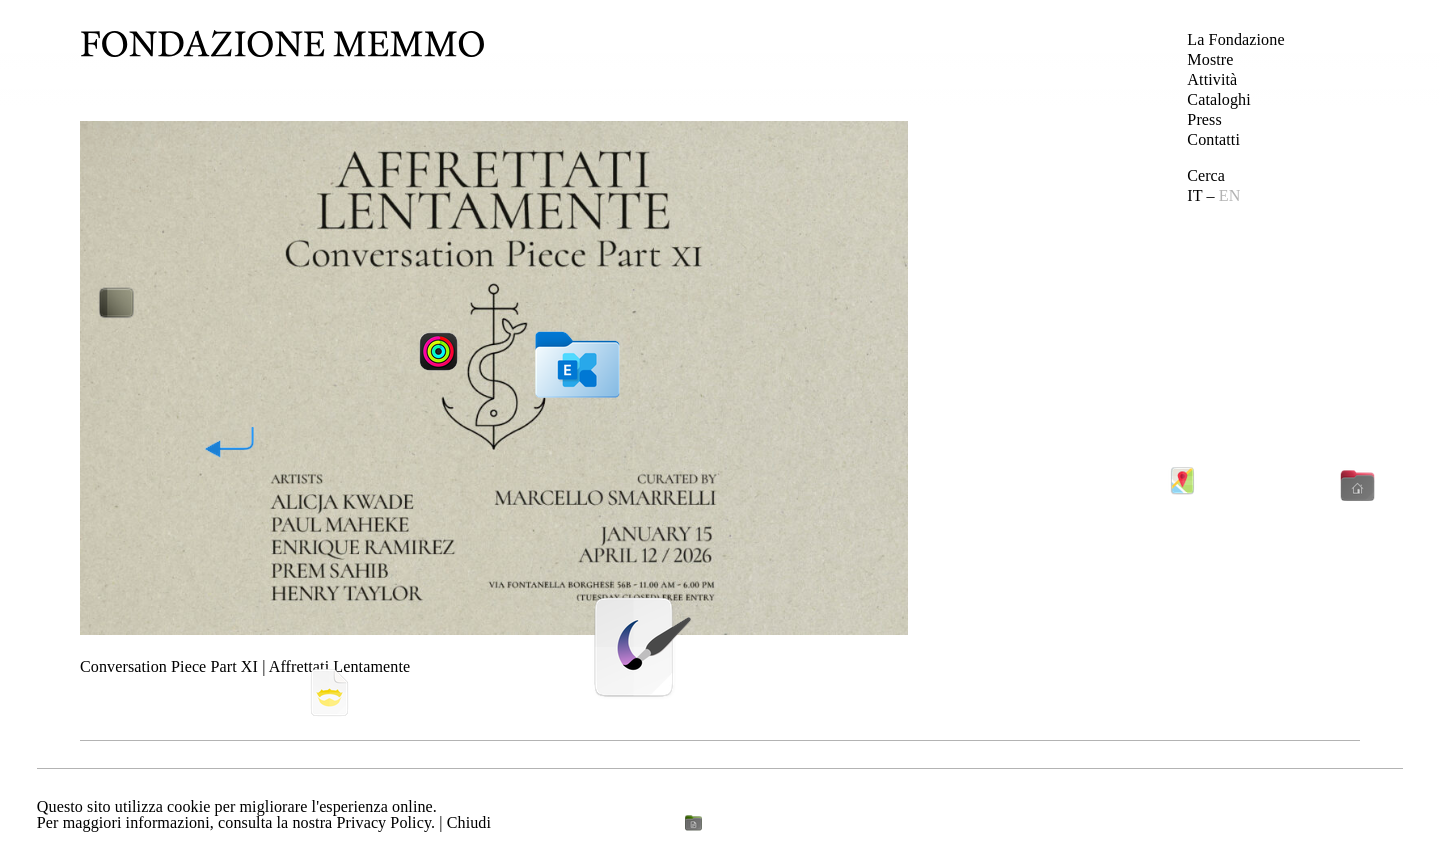 This screenshot has height=861, width=1440. I want to click on open a google earth location file, so click(1182, 480).